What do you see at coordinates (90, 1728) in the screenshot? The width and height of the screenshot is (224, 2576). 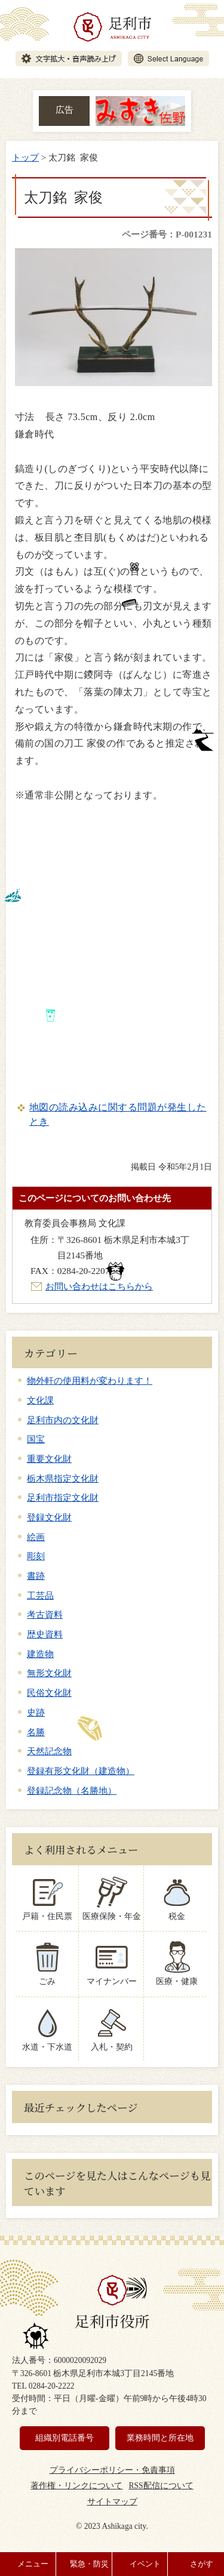 I see `equip a power ring item` at bounding box center [90, 1728].